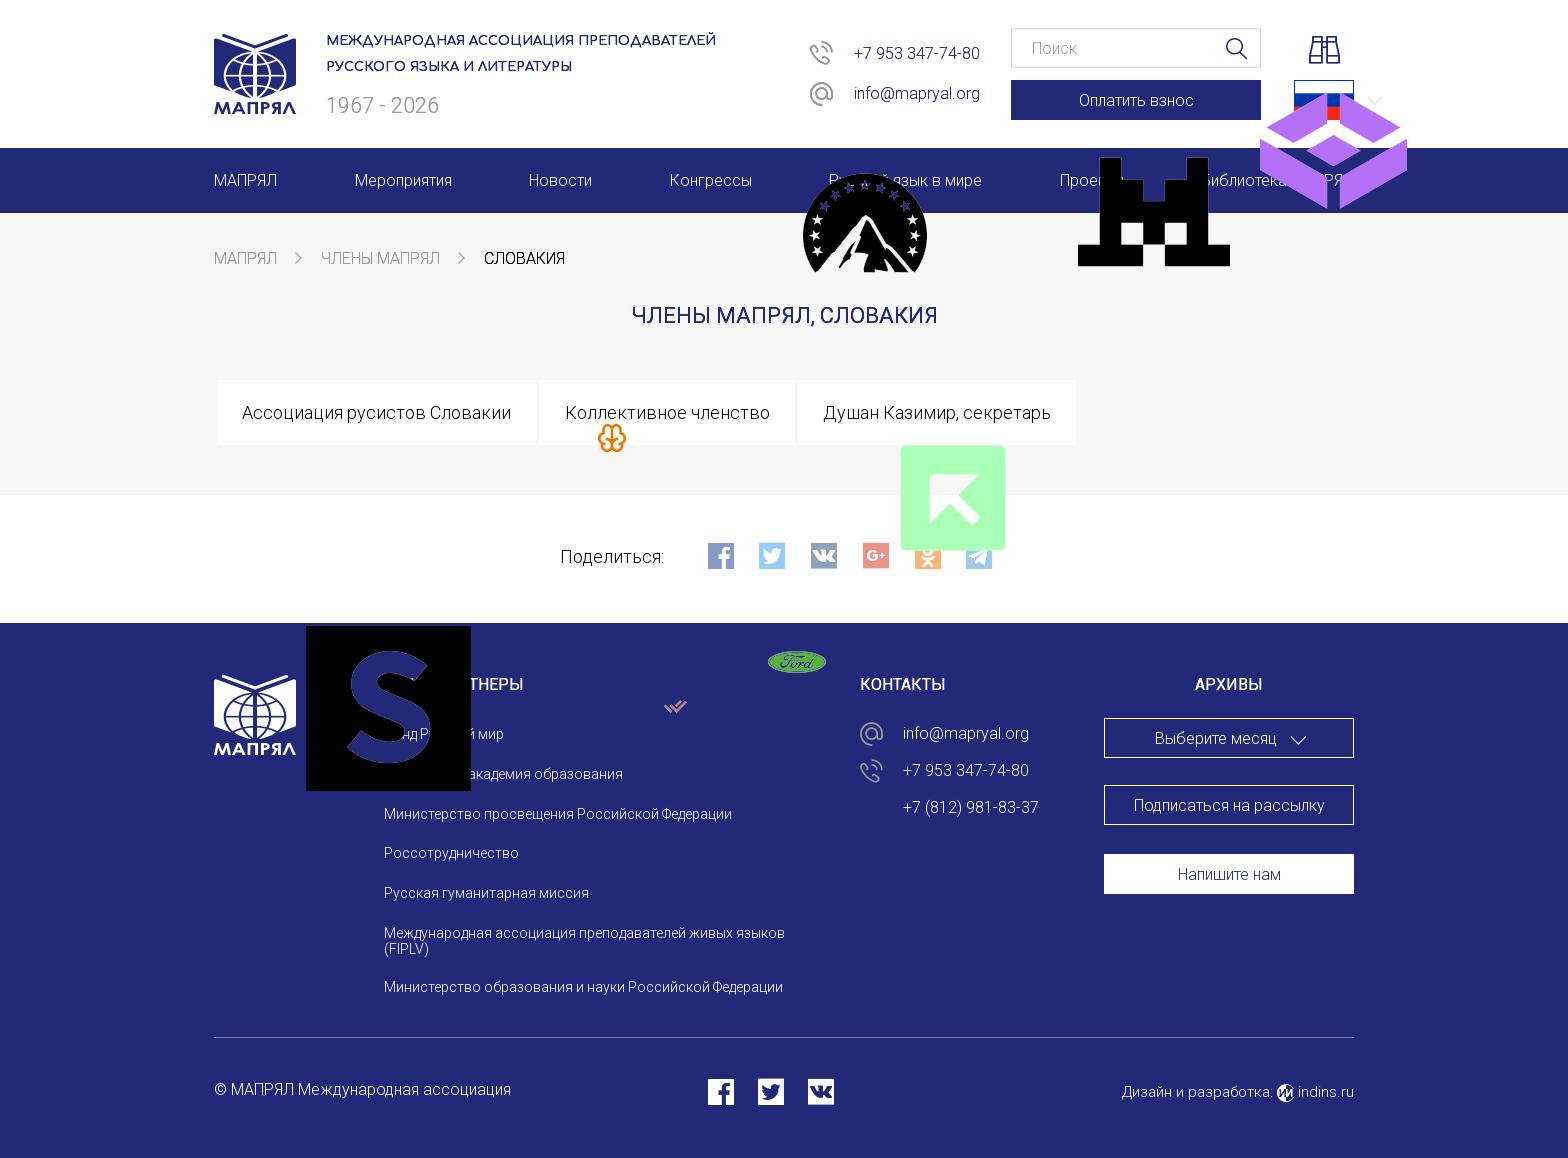 This screenshot has width=1568, height=1158. What do you see at coordinates (865, 223) in the screenshot?
I see `open the Paramount+ streaming app` at bounding box center [865, 223].